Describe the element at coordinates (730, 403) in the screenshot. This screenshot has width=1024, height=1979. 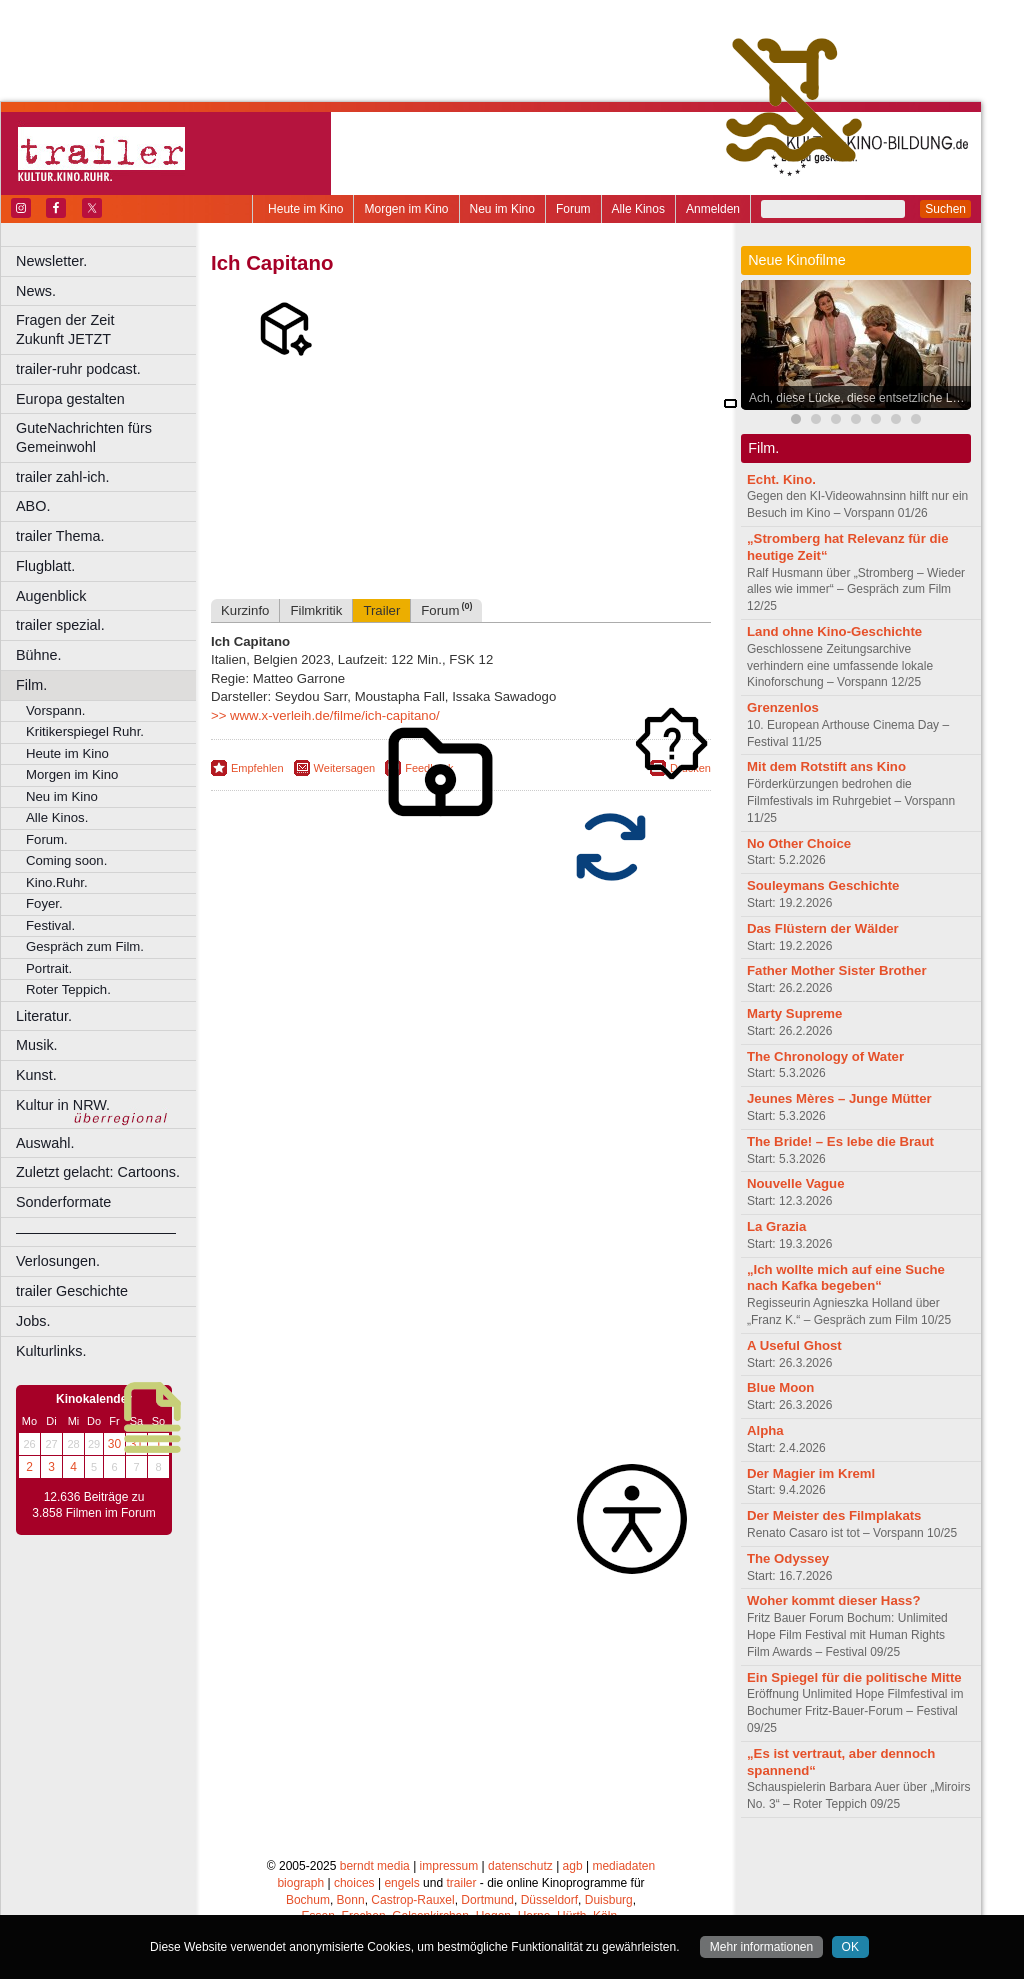
I see `crop image to 16:9 aspect ratio` at that location.